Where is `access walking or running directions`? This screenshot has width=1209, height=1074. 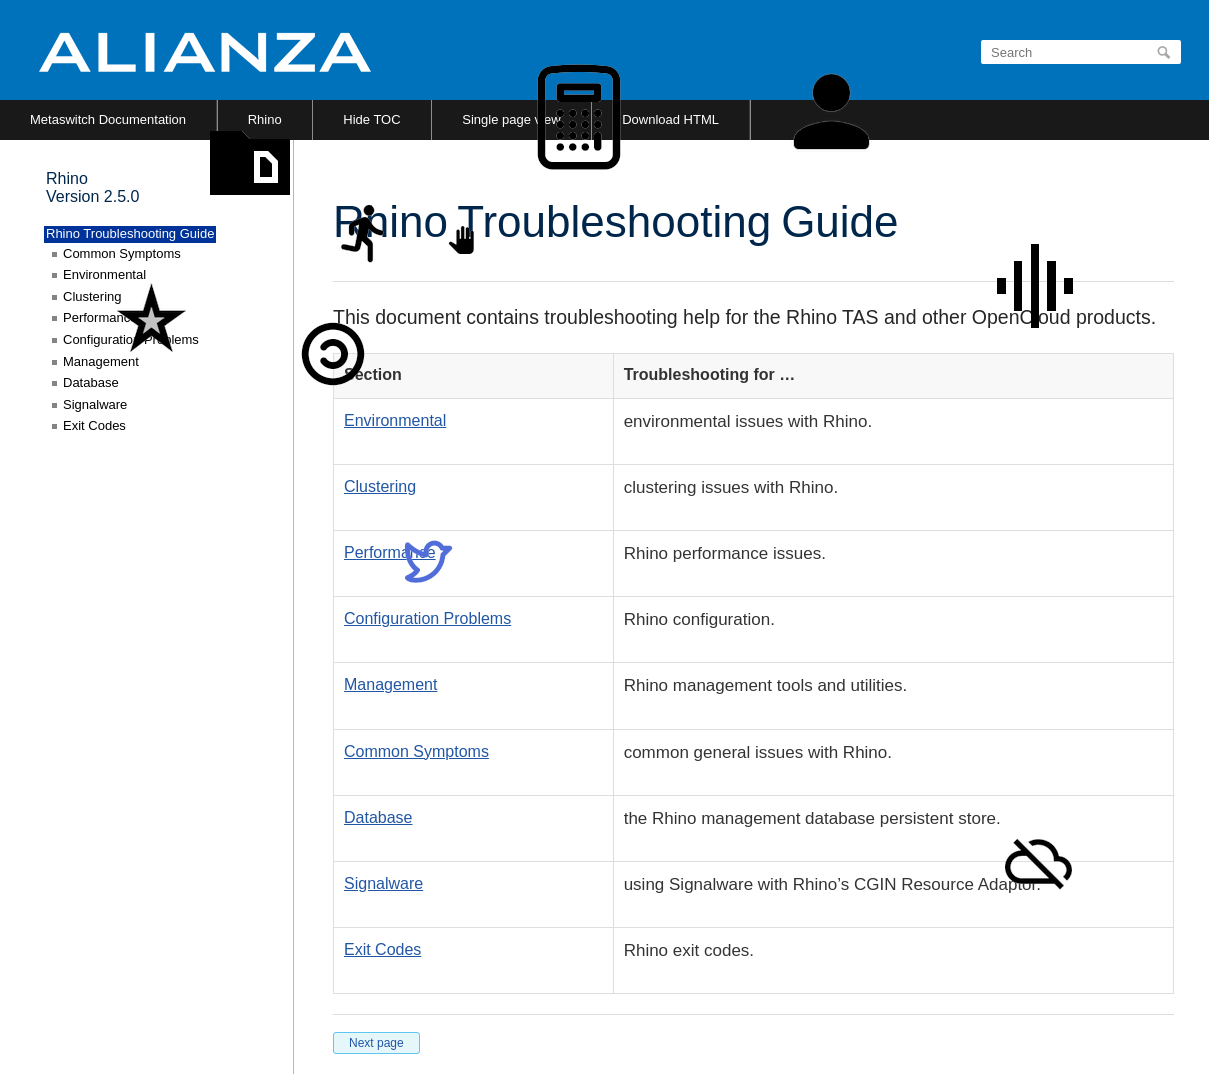 access walking or running directions is located at coordinates (365, 233).